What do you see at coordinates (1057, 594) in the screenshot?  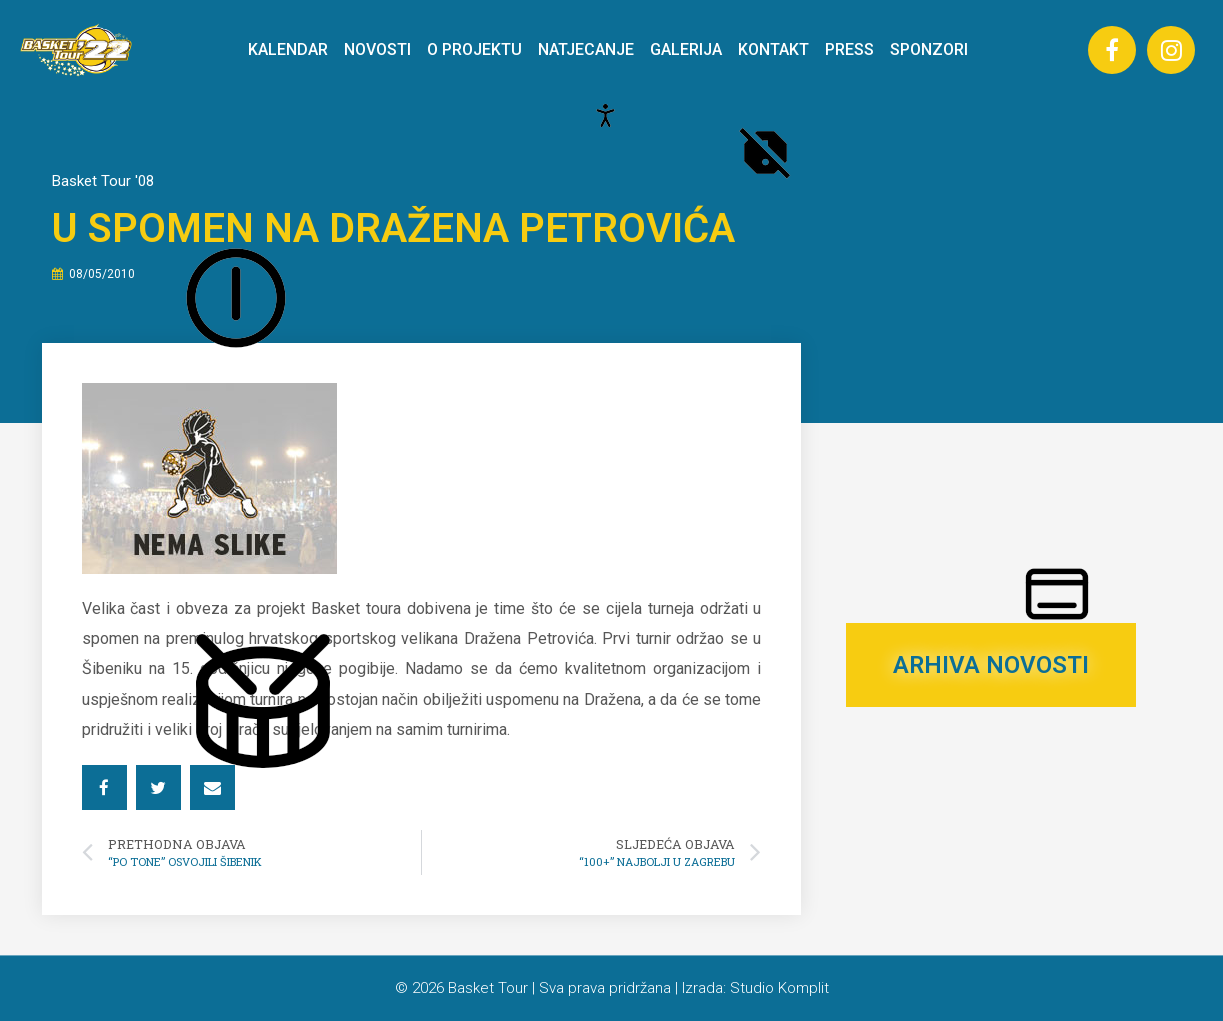 I see `access the dock or taskbar` at bounding box center [1057, 594].